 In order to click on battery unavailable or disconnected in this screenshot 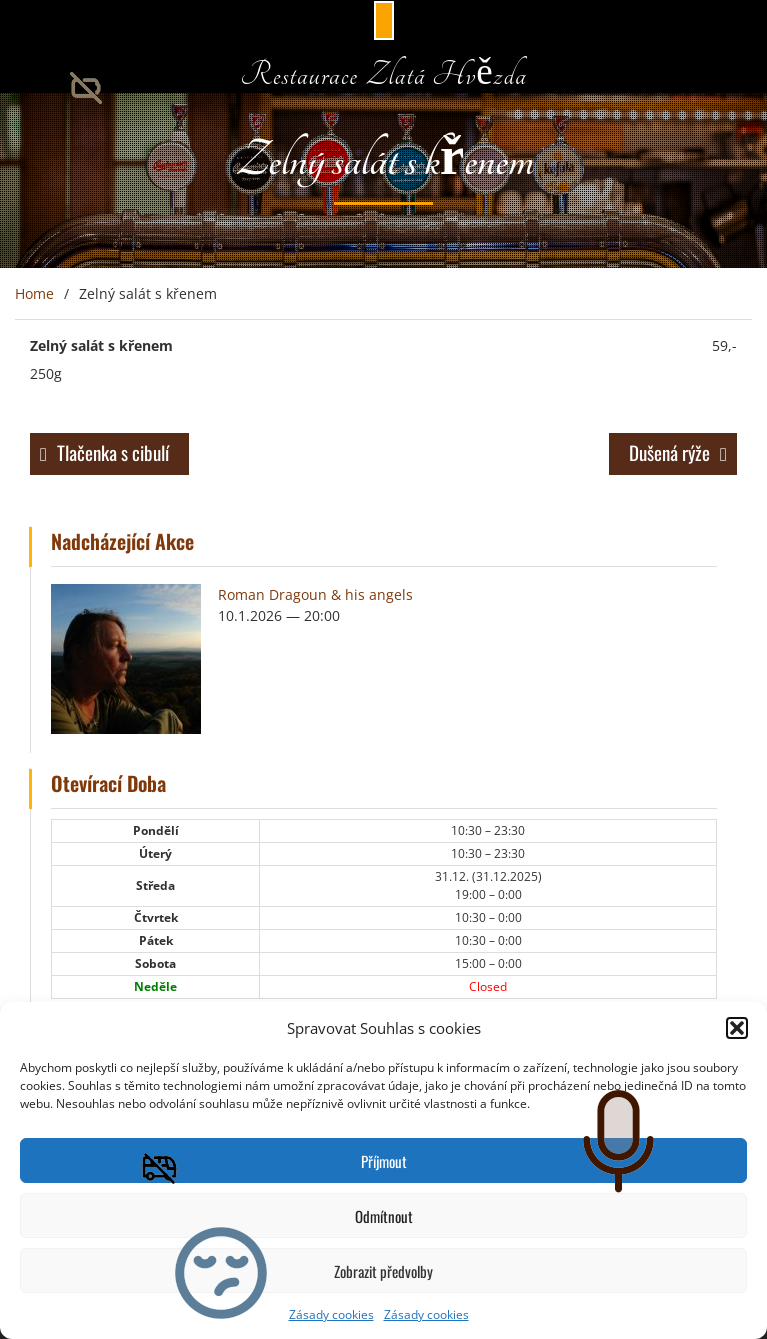, I will do `click(86, 88)`.